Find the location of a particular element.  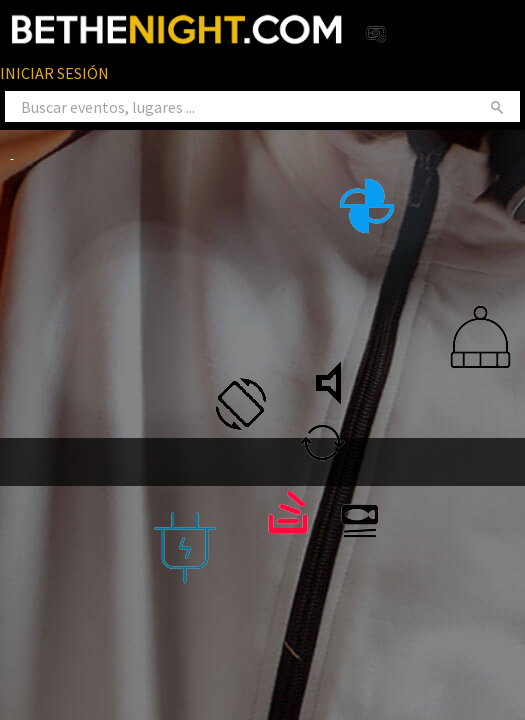

indicates device is currently charging is located at coordinates (185, 548).